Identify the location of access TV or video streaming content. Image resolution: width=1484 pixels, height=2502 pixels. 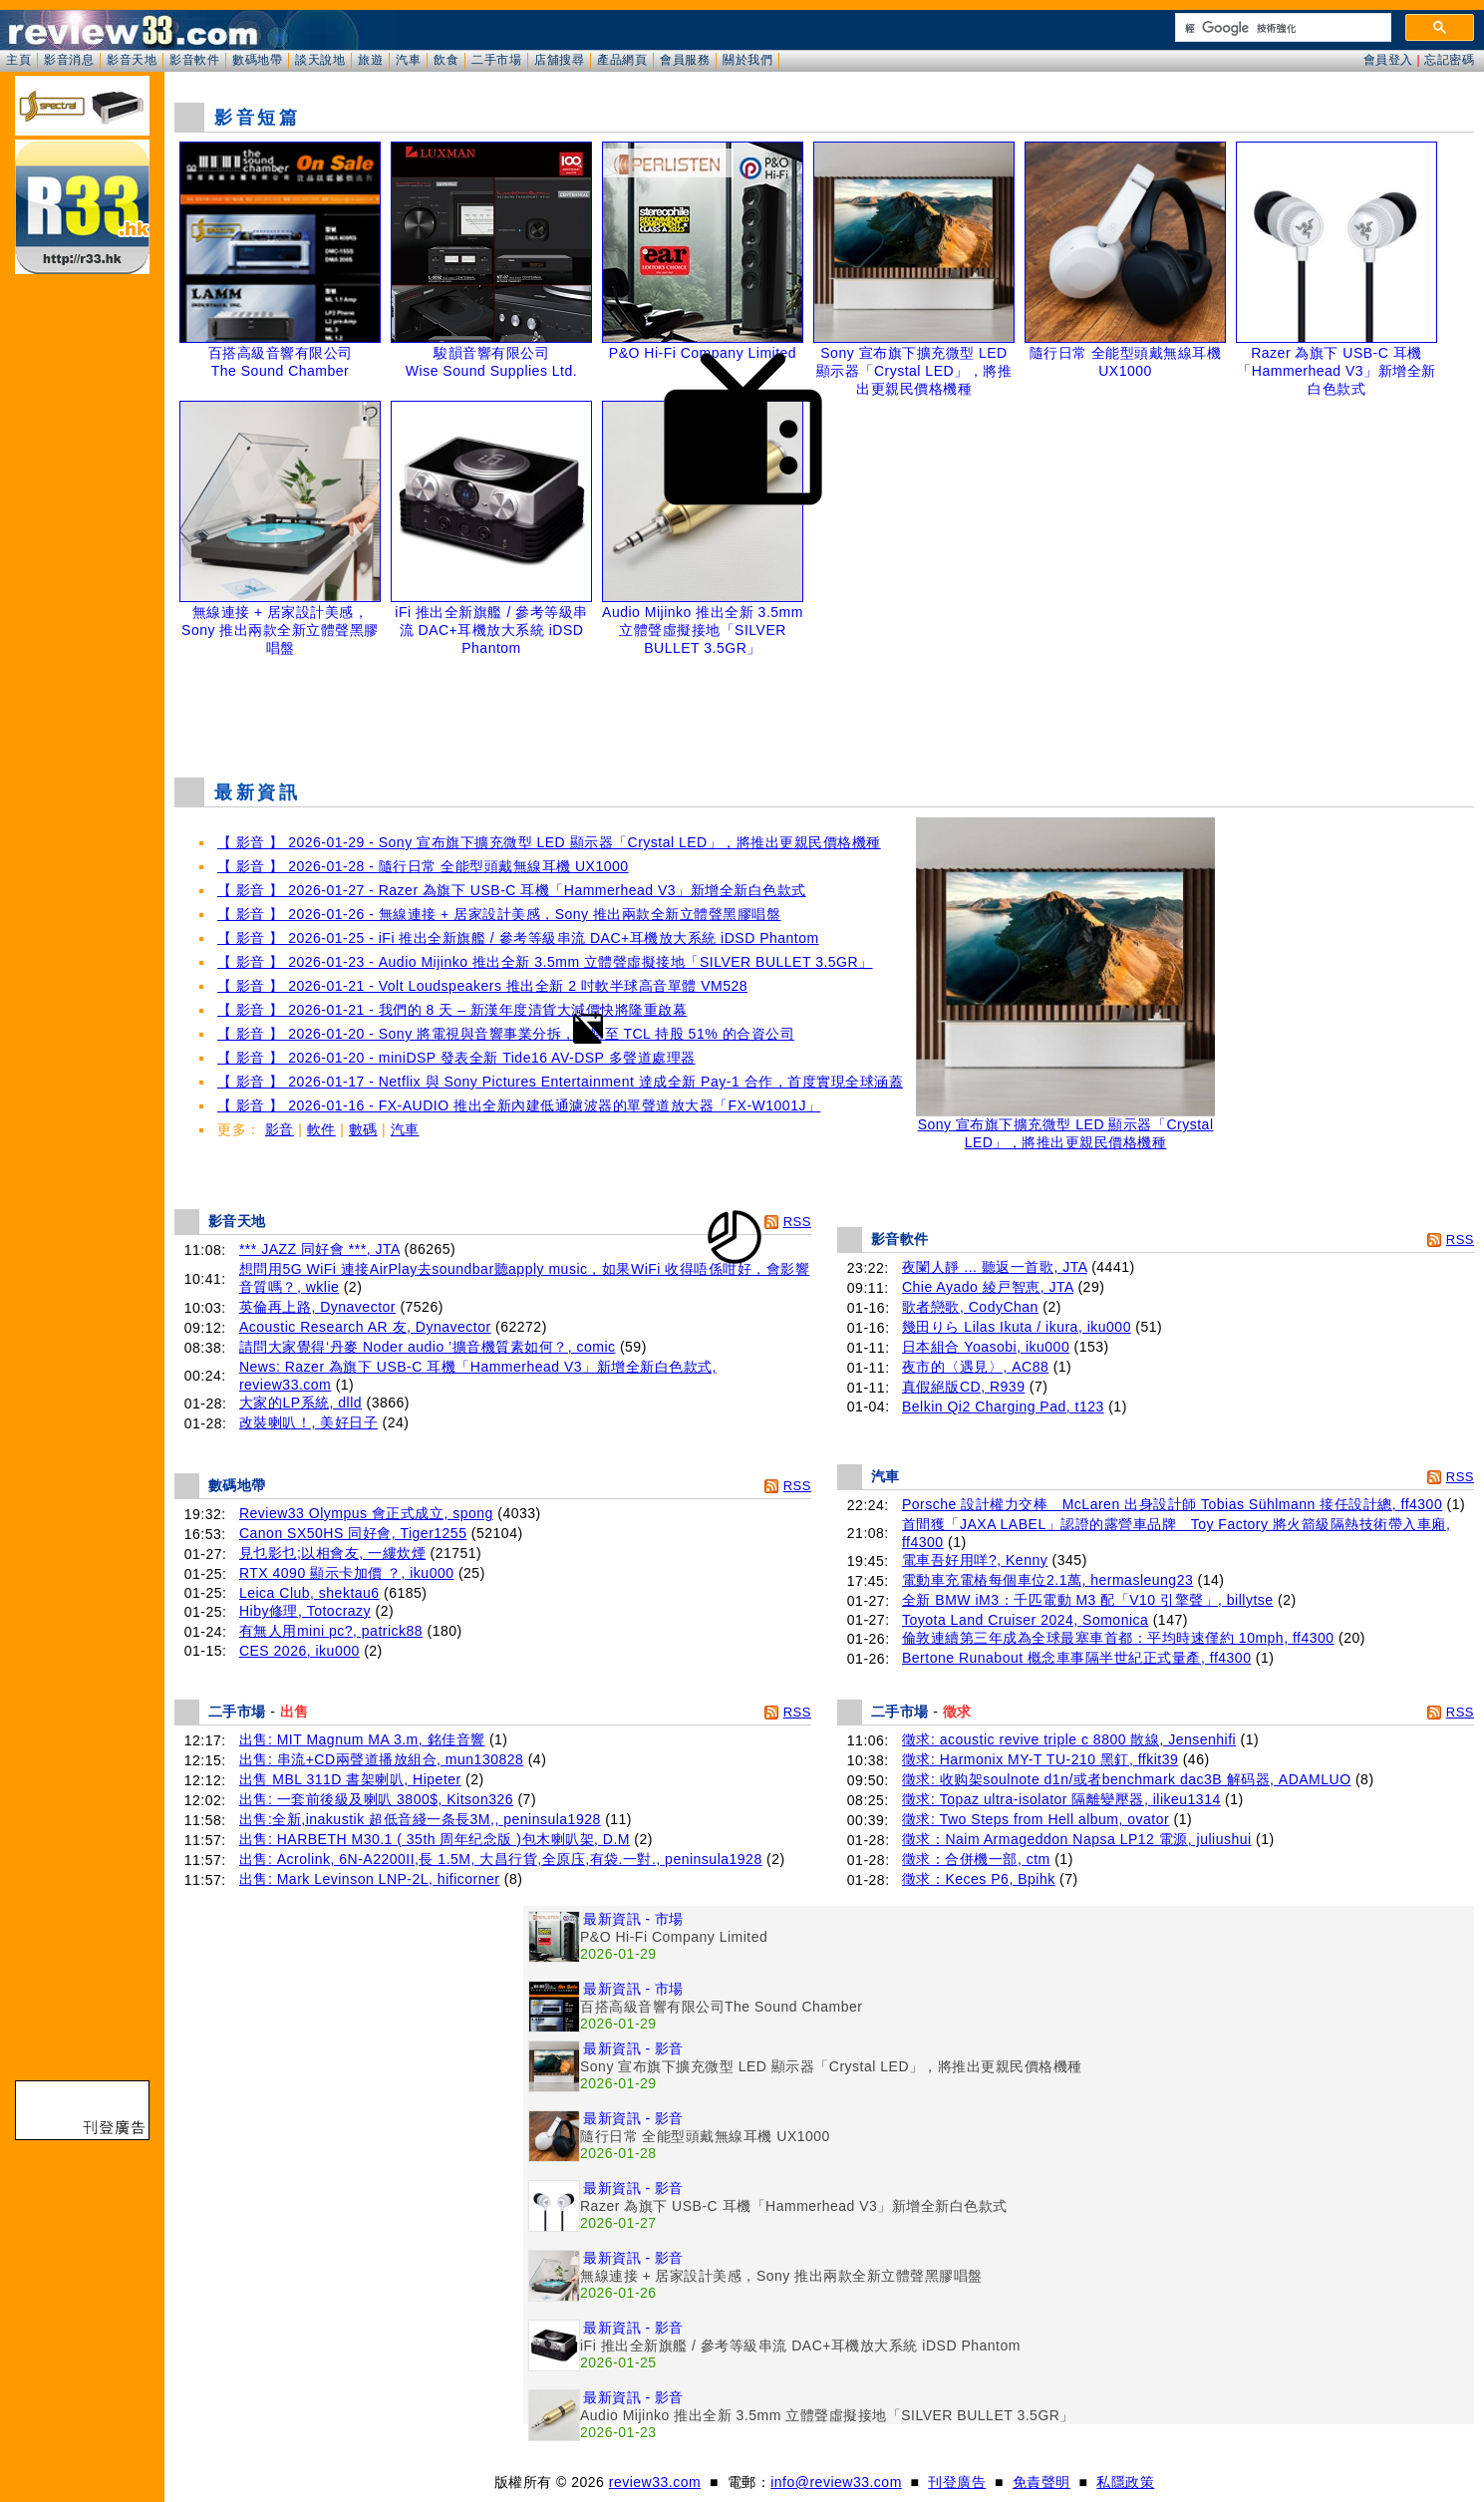
(742, 438).